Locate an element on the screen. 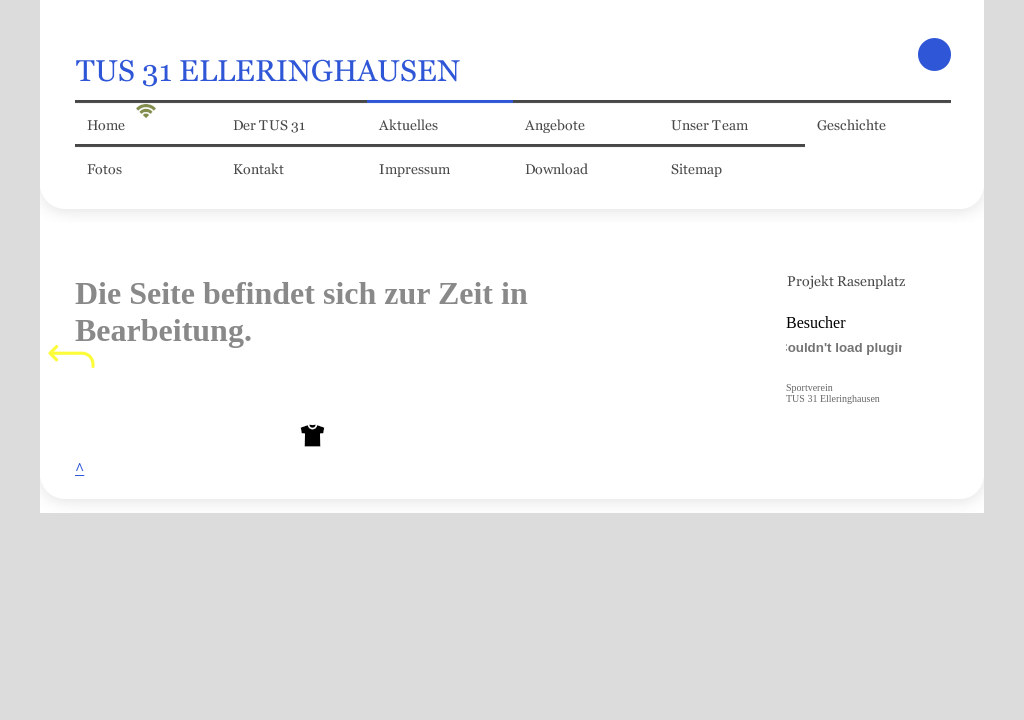  indicates active wifi connection is located at coordinates (146, 111).